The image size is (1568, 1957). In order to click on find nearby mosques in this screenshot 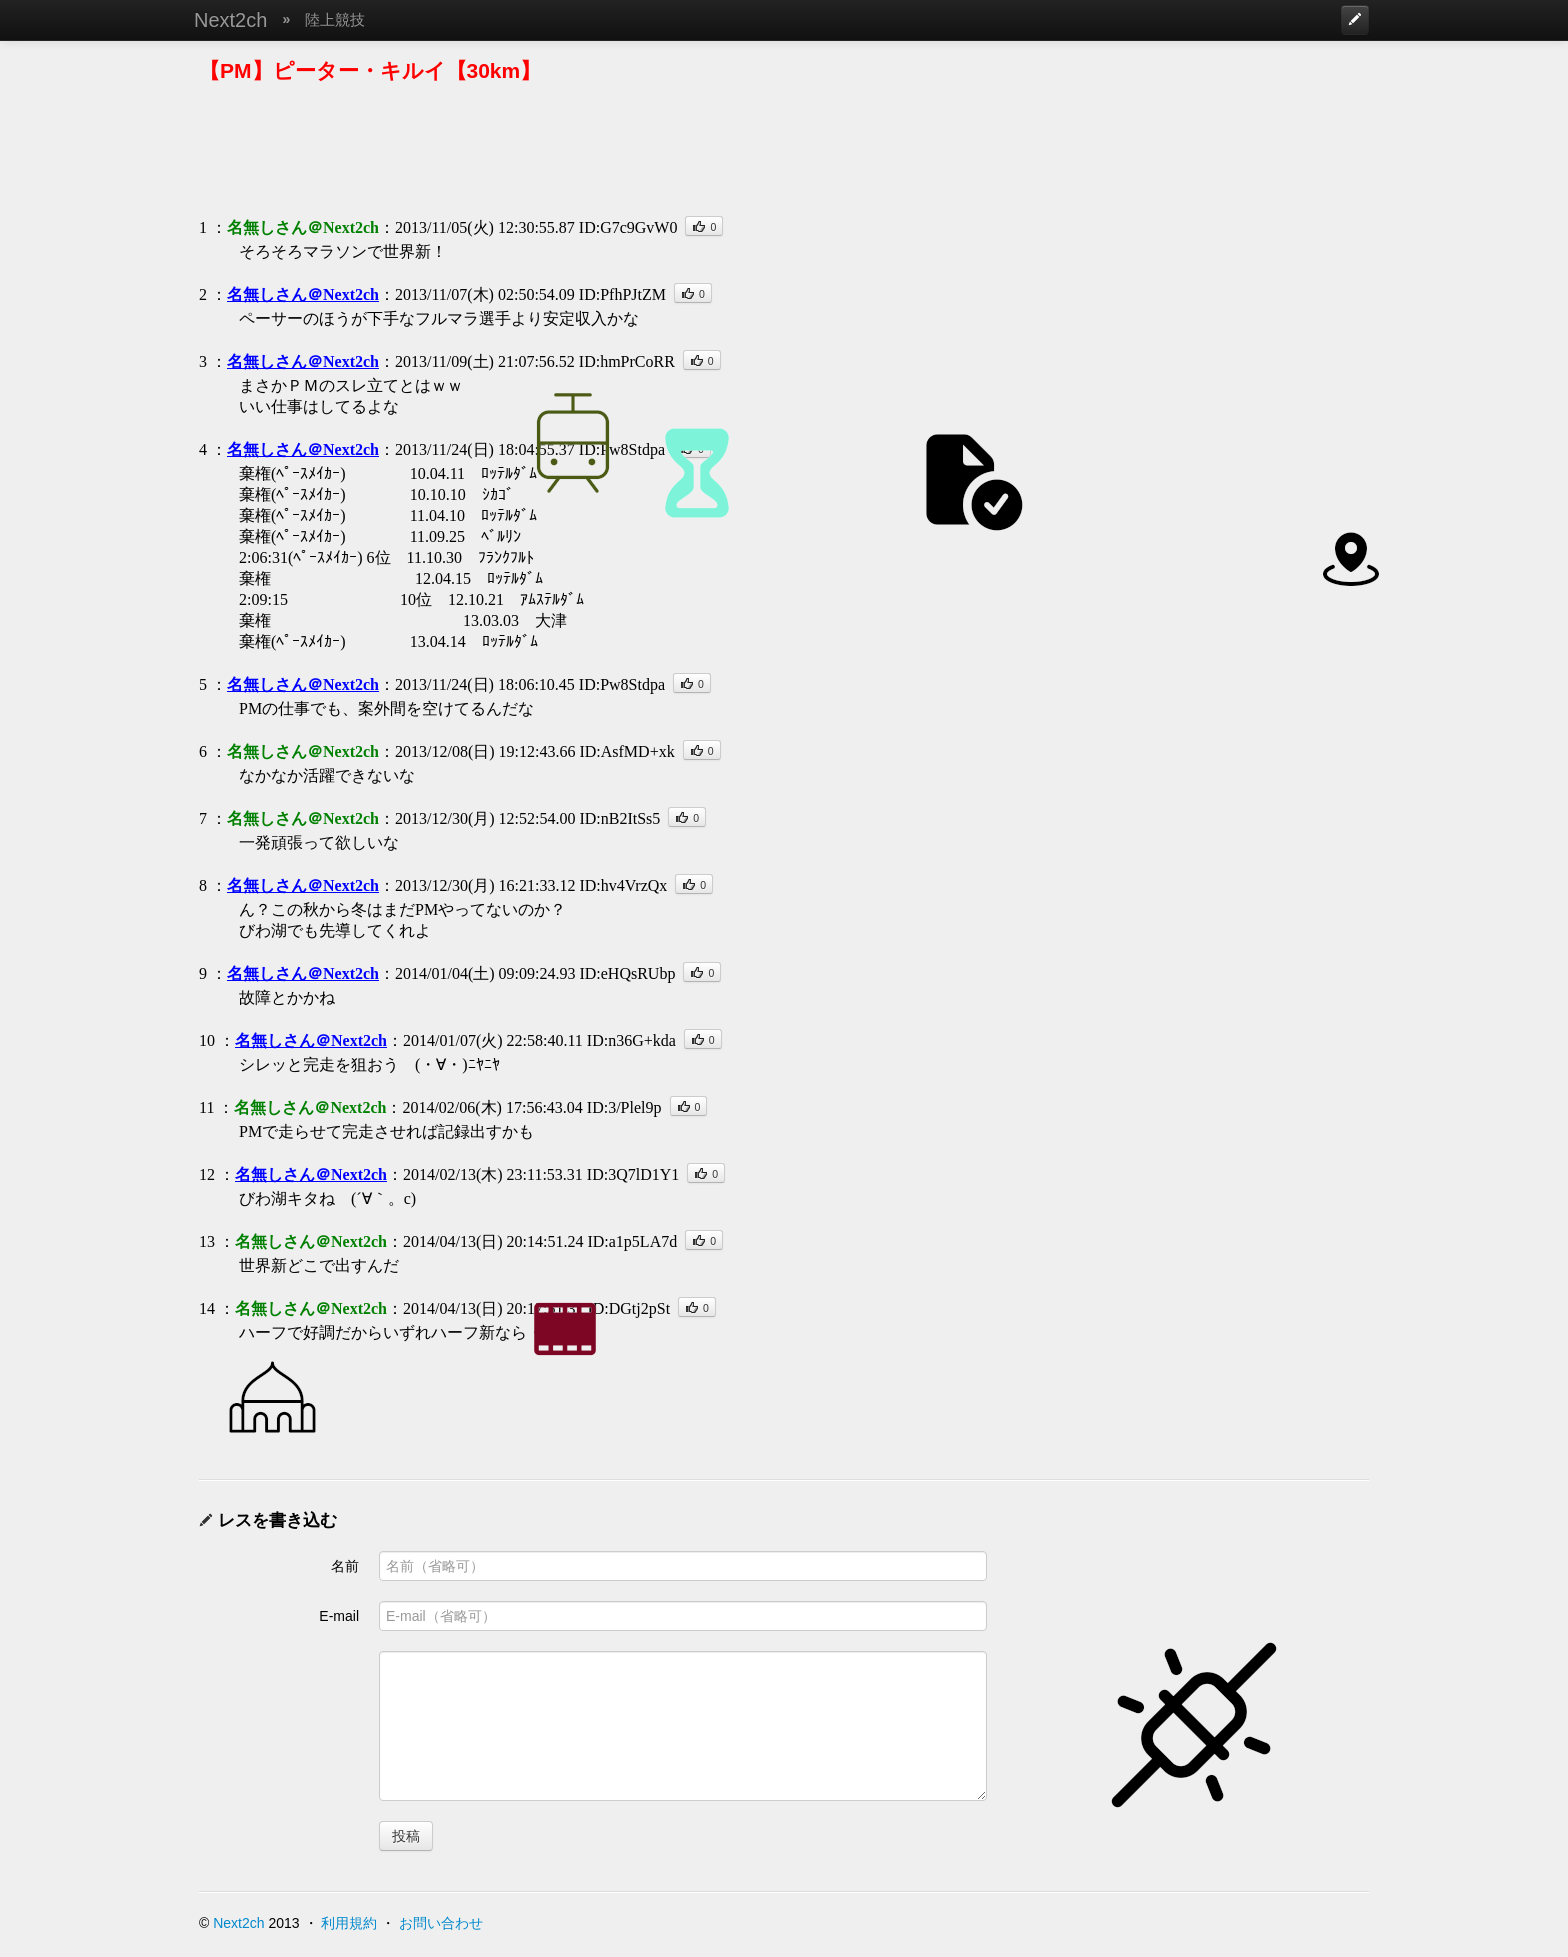, I will do `click(272, 1401)`.